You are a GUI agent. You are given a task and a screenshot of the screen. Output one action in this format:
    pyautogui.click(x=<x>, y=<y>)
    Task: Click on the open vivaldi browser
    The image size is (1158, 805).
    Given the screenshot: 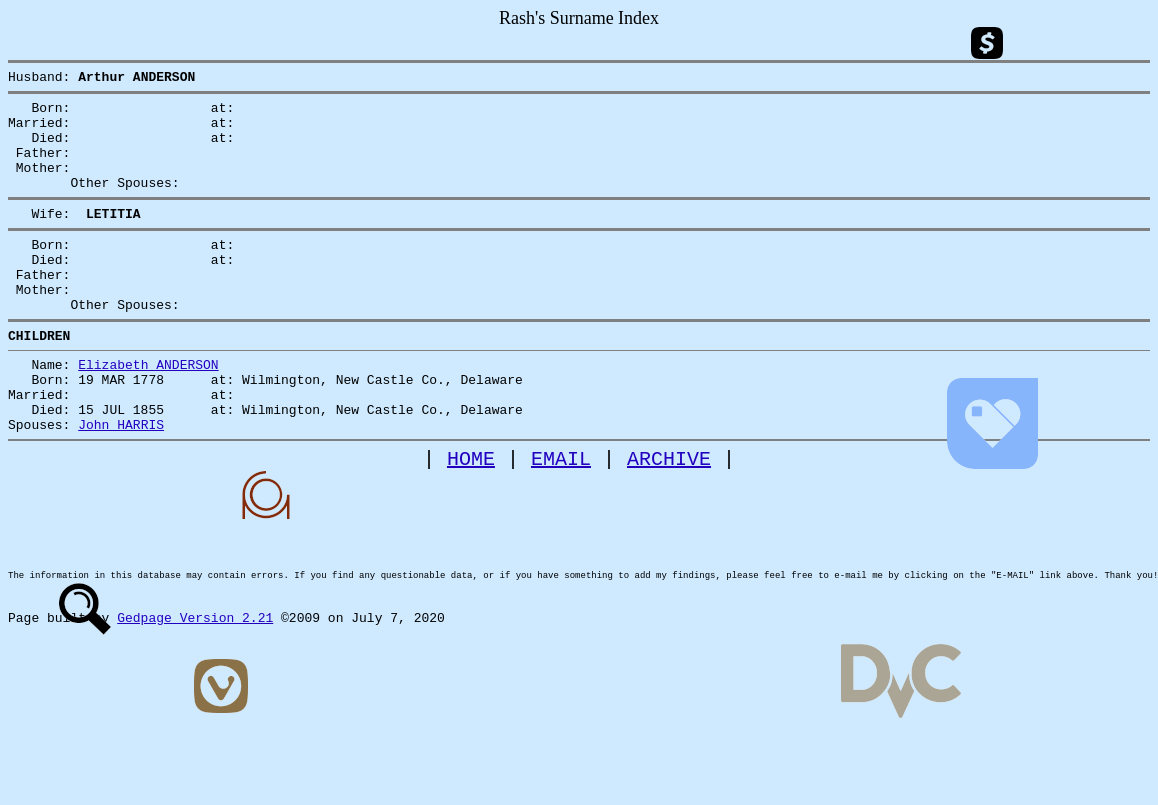 What is the action you would take?
    pyautogui.click(x=221, y=686)
    